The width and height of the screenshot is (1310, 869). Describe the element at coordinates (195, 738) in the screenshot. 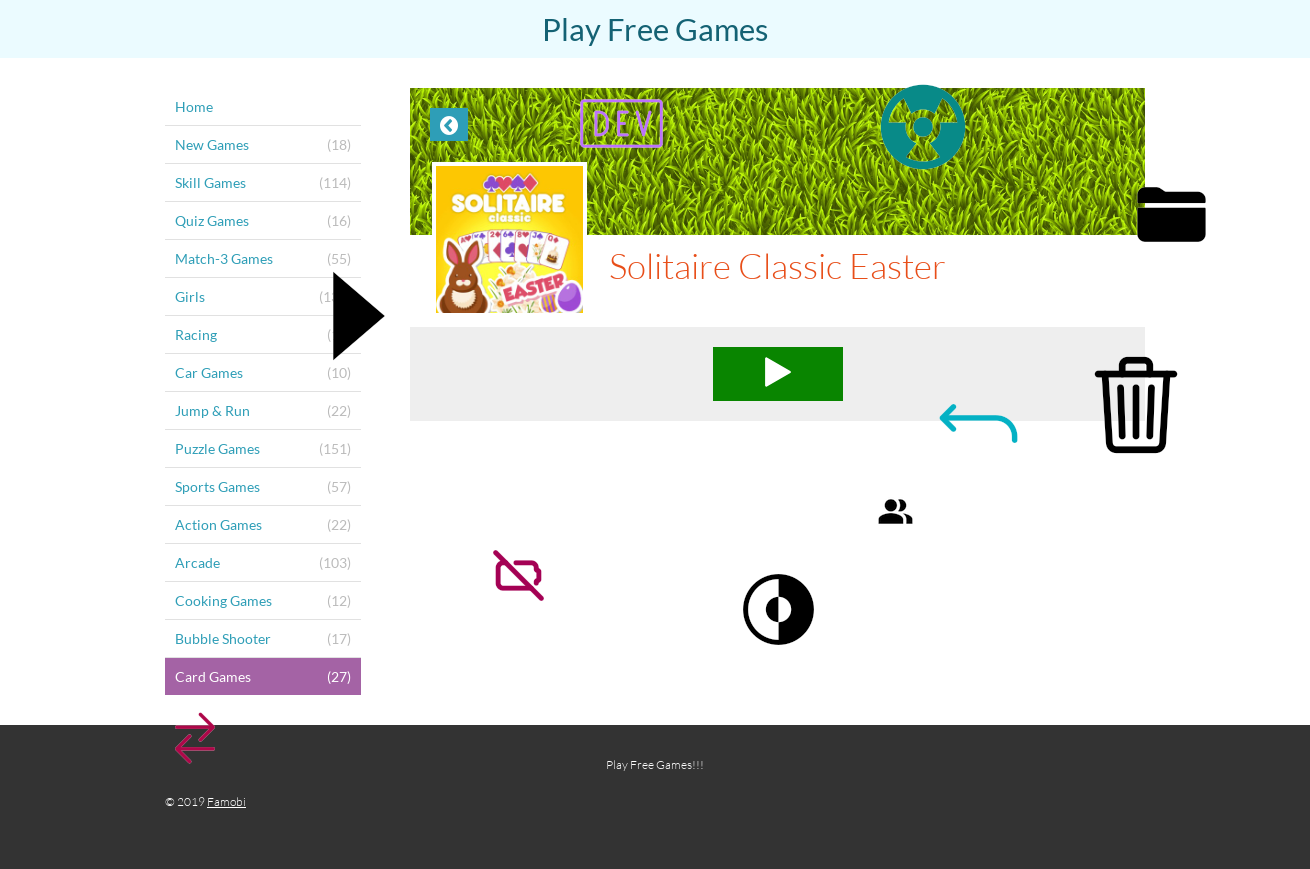

I see `swap or exchange items` at that location.